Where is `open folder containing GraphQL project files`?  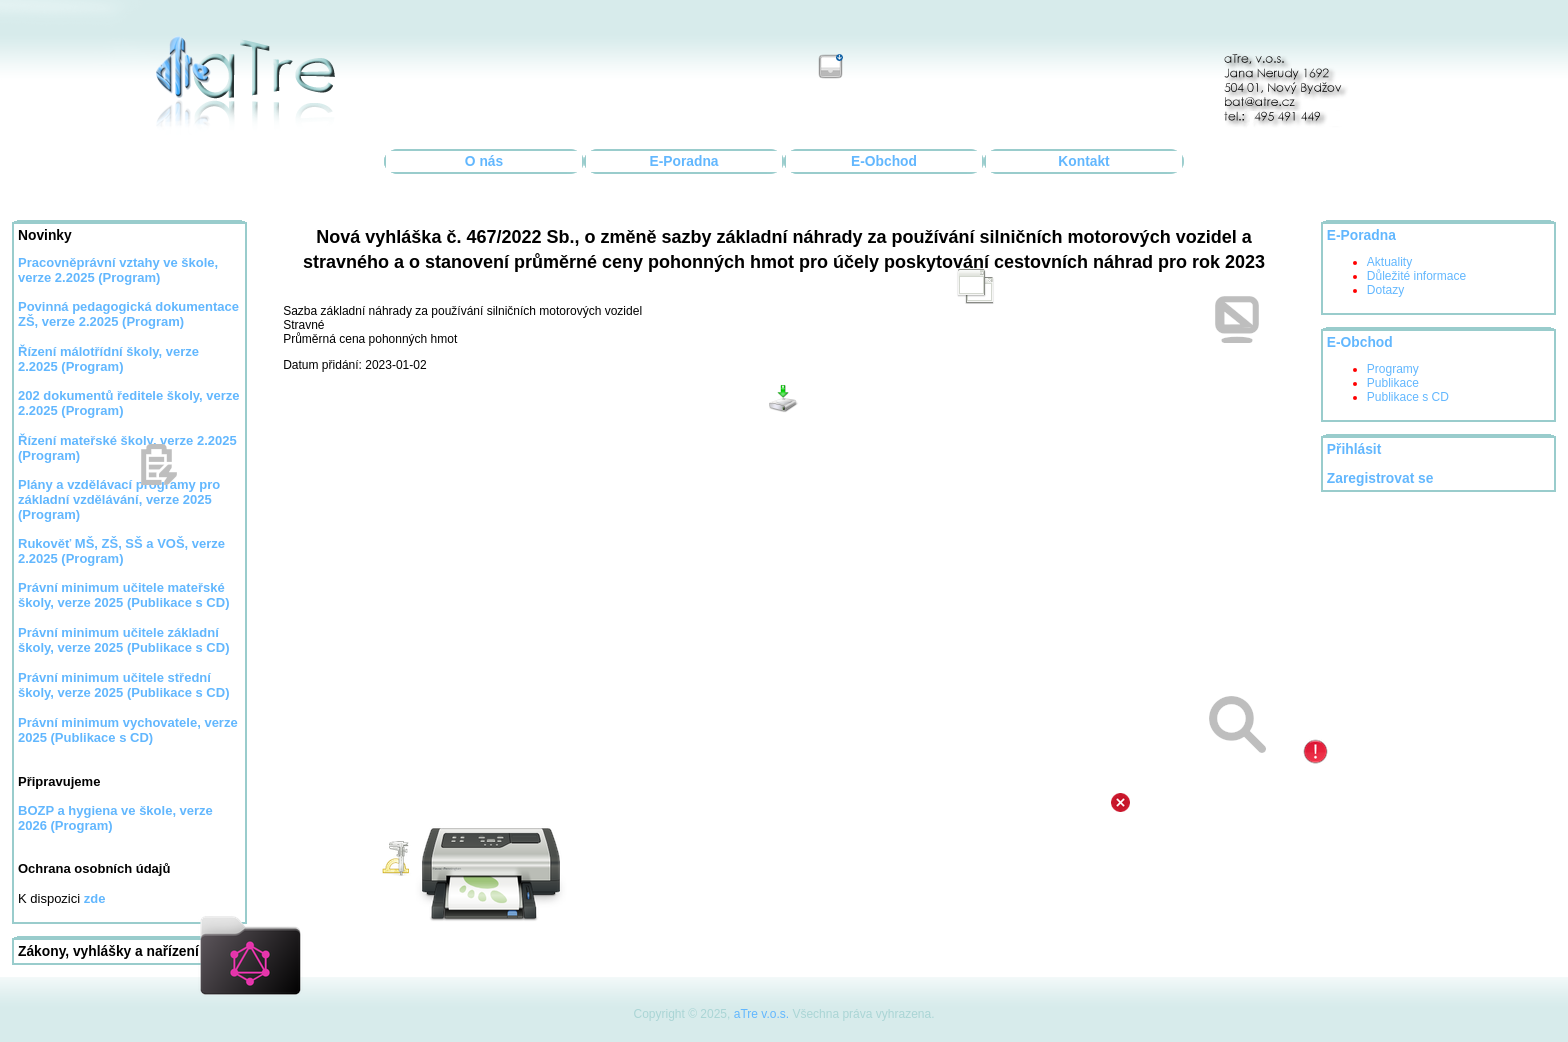 open folder containing GraphQL project files is located at coordinates (250, 958).